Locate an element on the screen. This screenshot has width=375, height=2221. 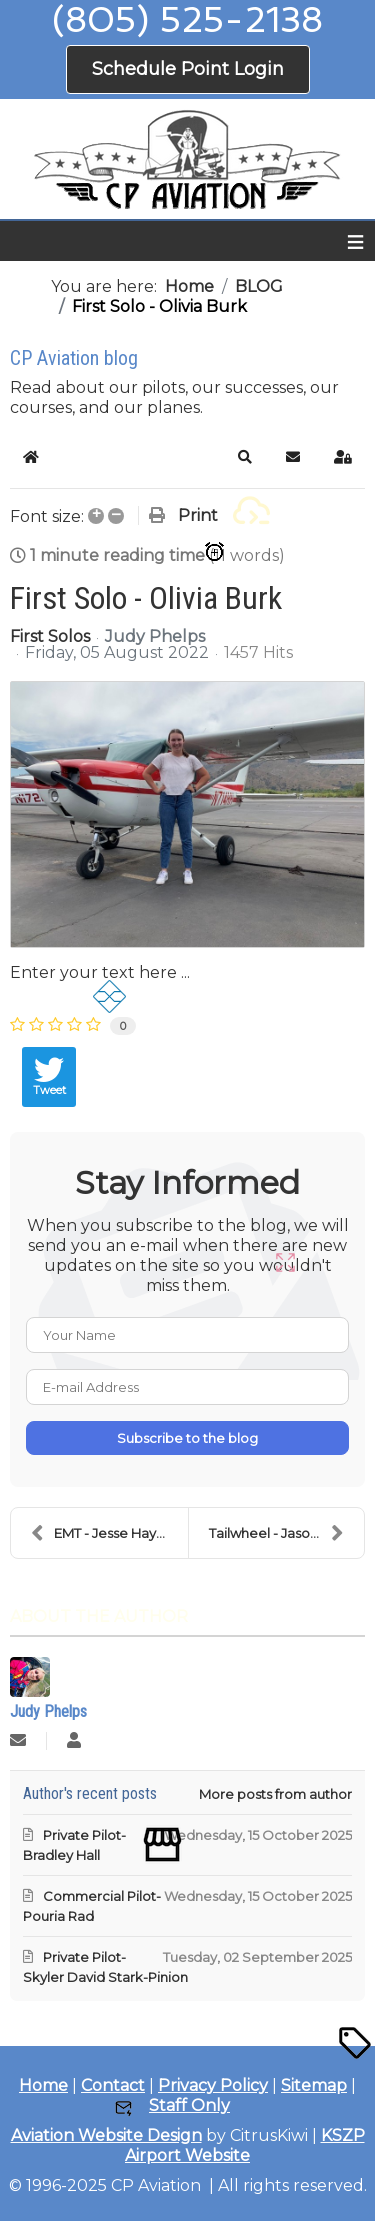
browse or access the marketplace is located at coordinates (162, 1844).